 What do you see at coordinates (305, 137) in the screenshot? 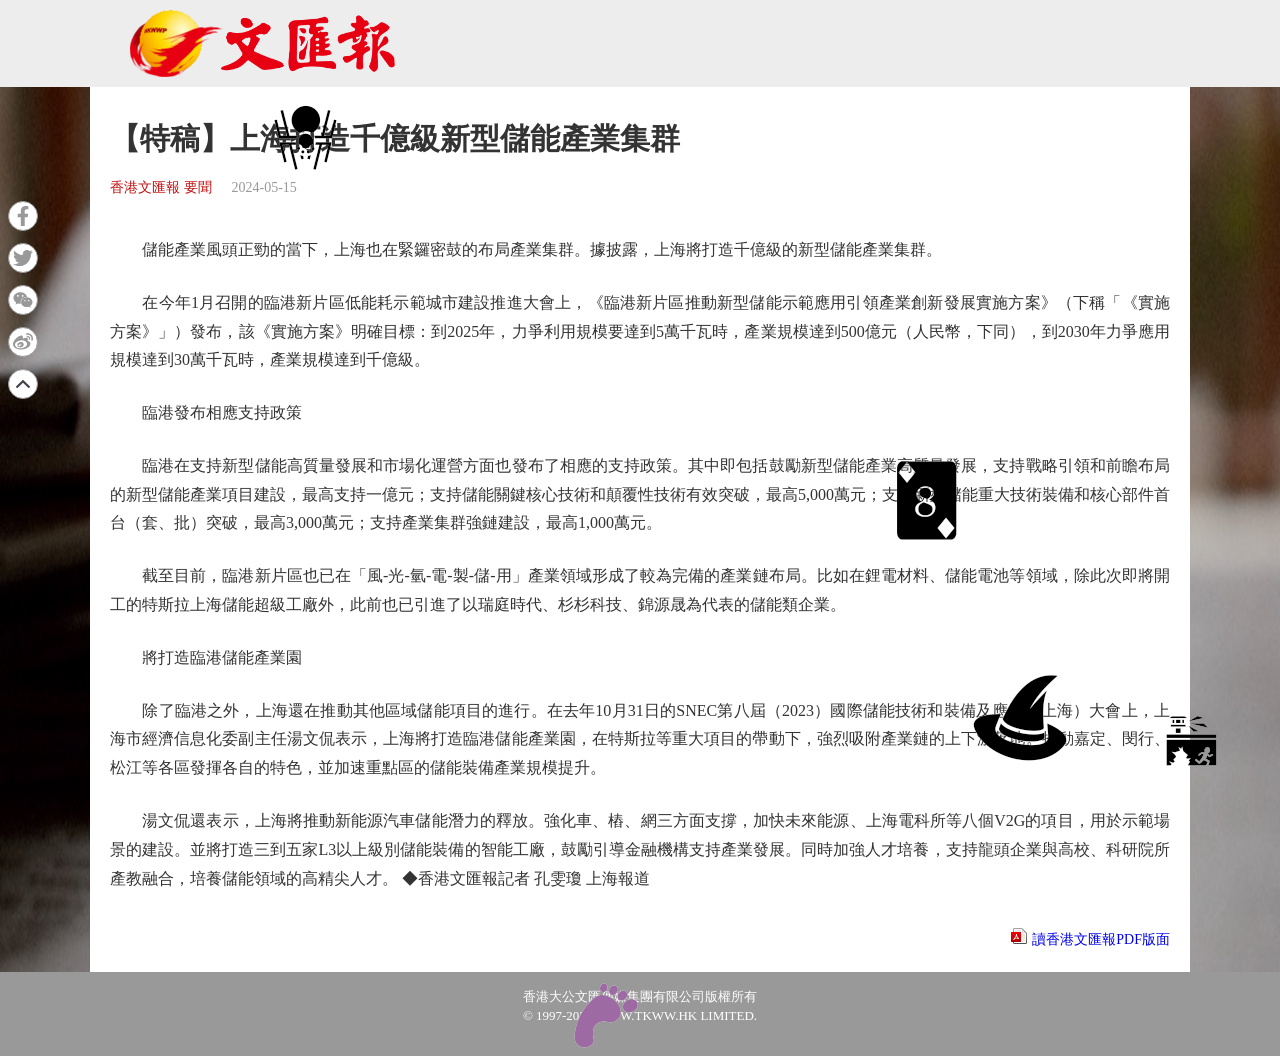
I see `spider enemy or creature in a game interface` at bounding box center [305, 137].